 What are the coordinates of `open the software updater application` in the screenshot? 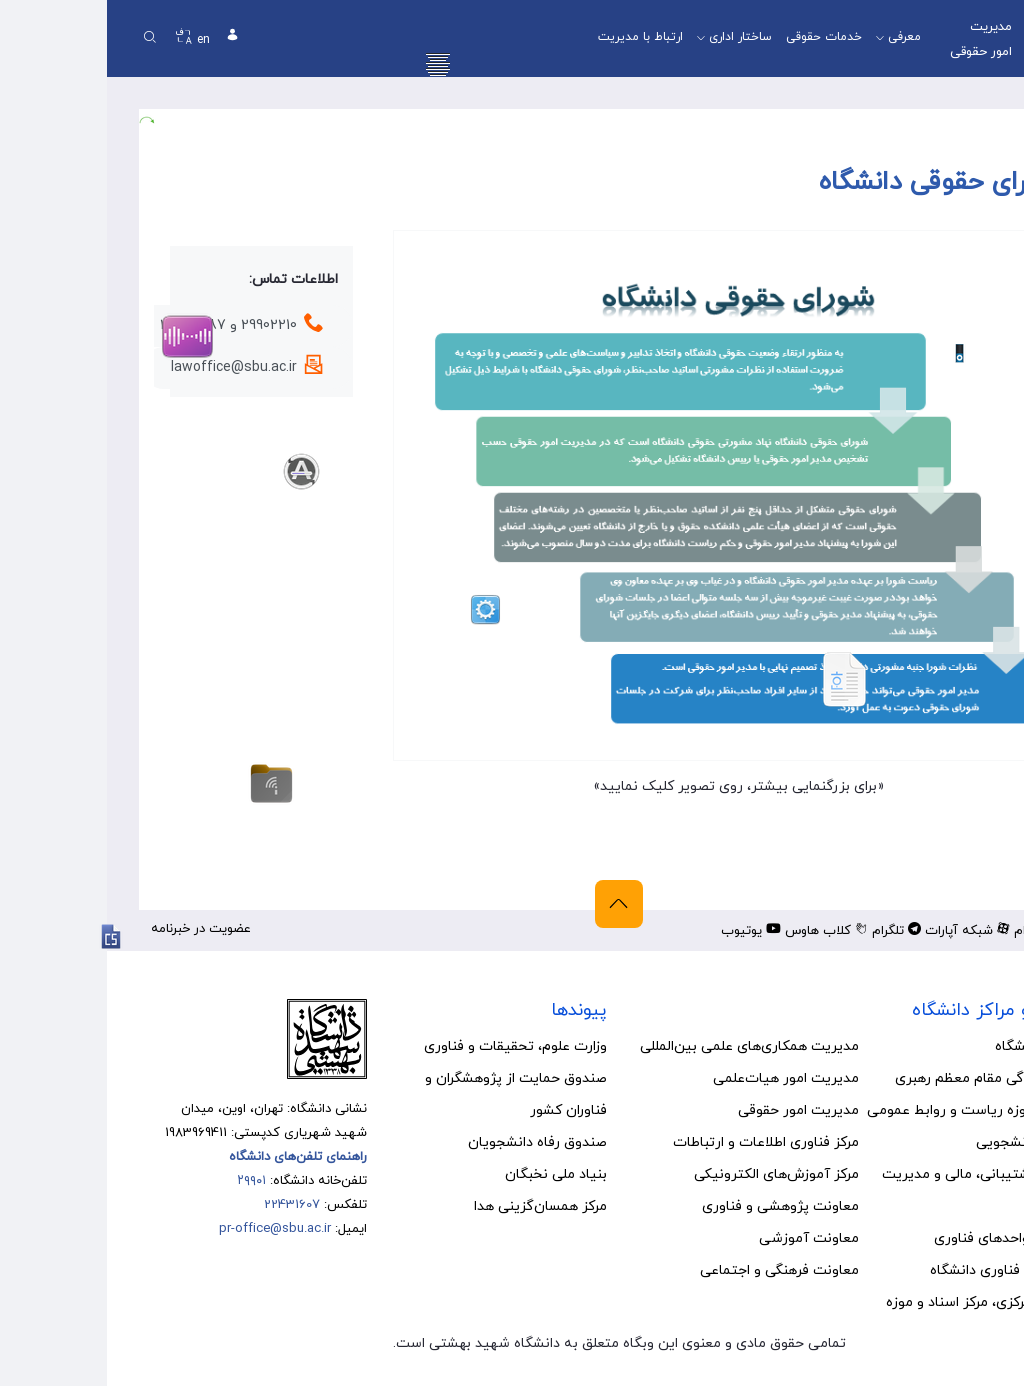 It's located at (301, 471).